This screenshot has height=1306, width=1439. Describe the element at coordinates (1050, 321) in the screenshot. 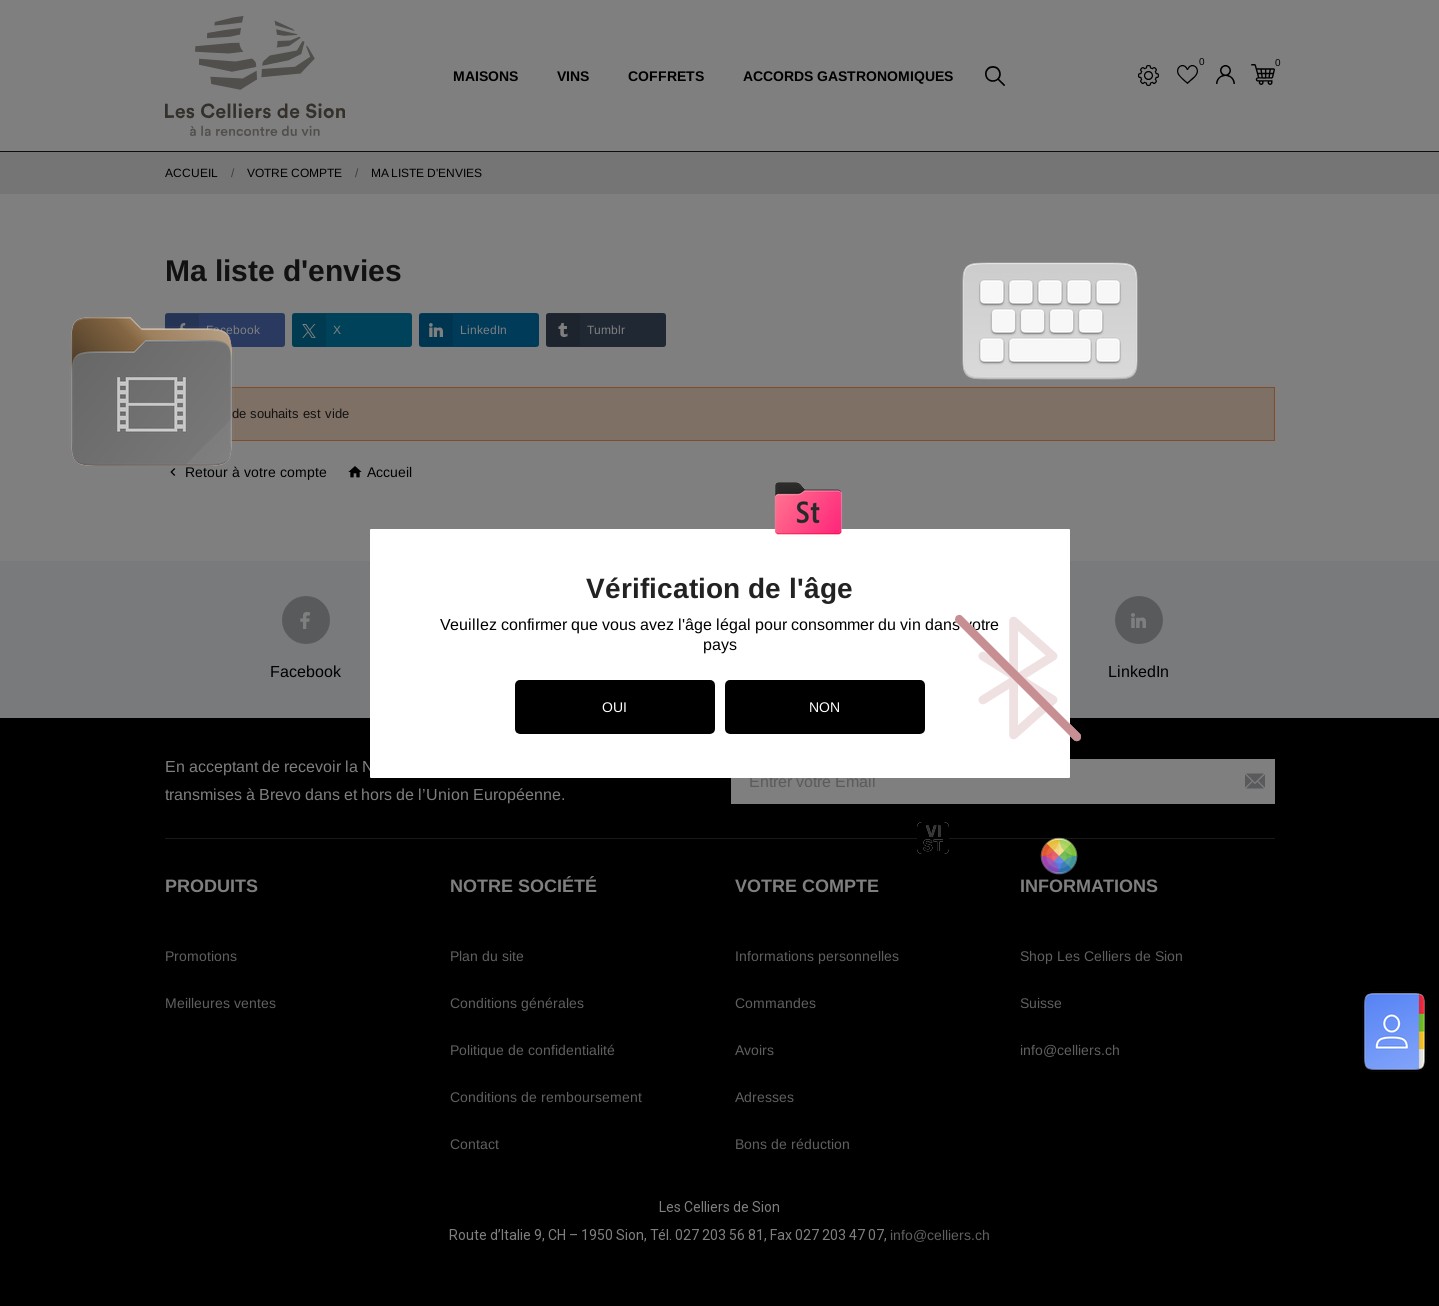

I see `access keyboard settings and preferences` at that location.